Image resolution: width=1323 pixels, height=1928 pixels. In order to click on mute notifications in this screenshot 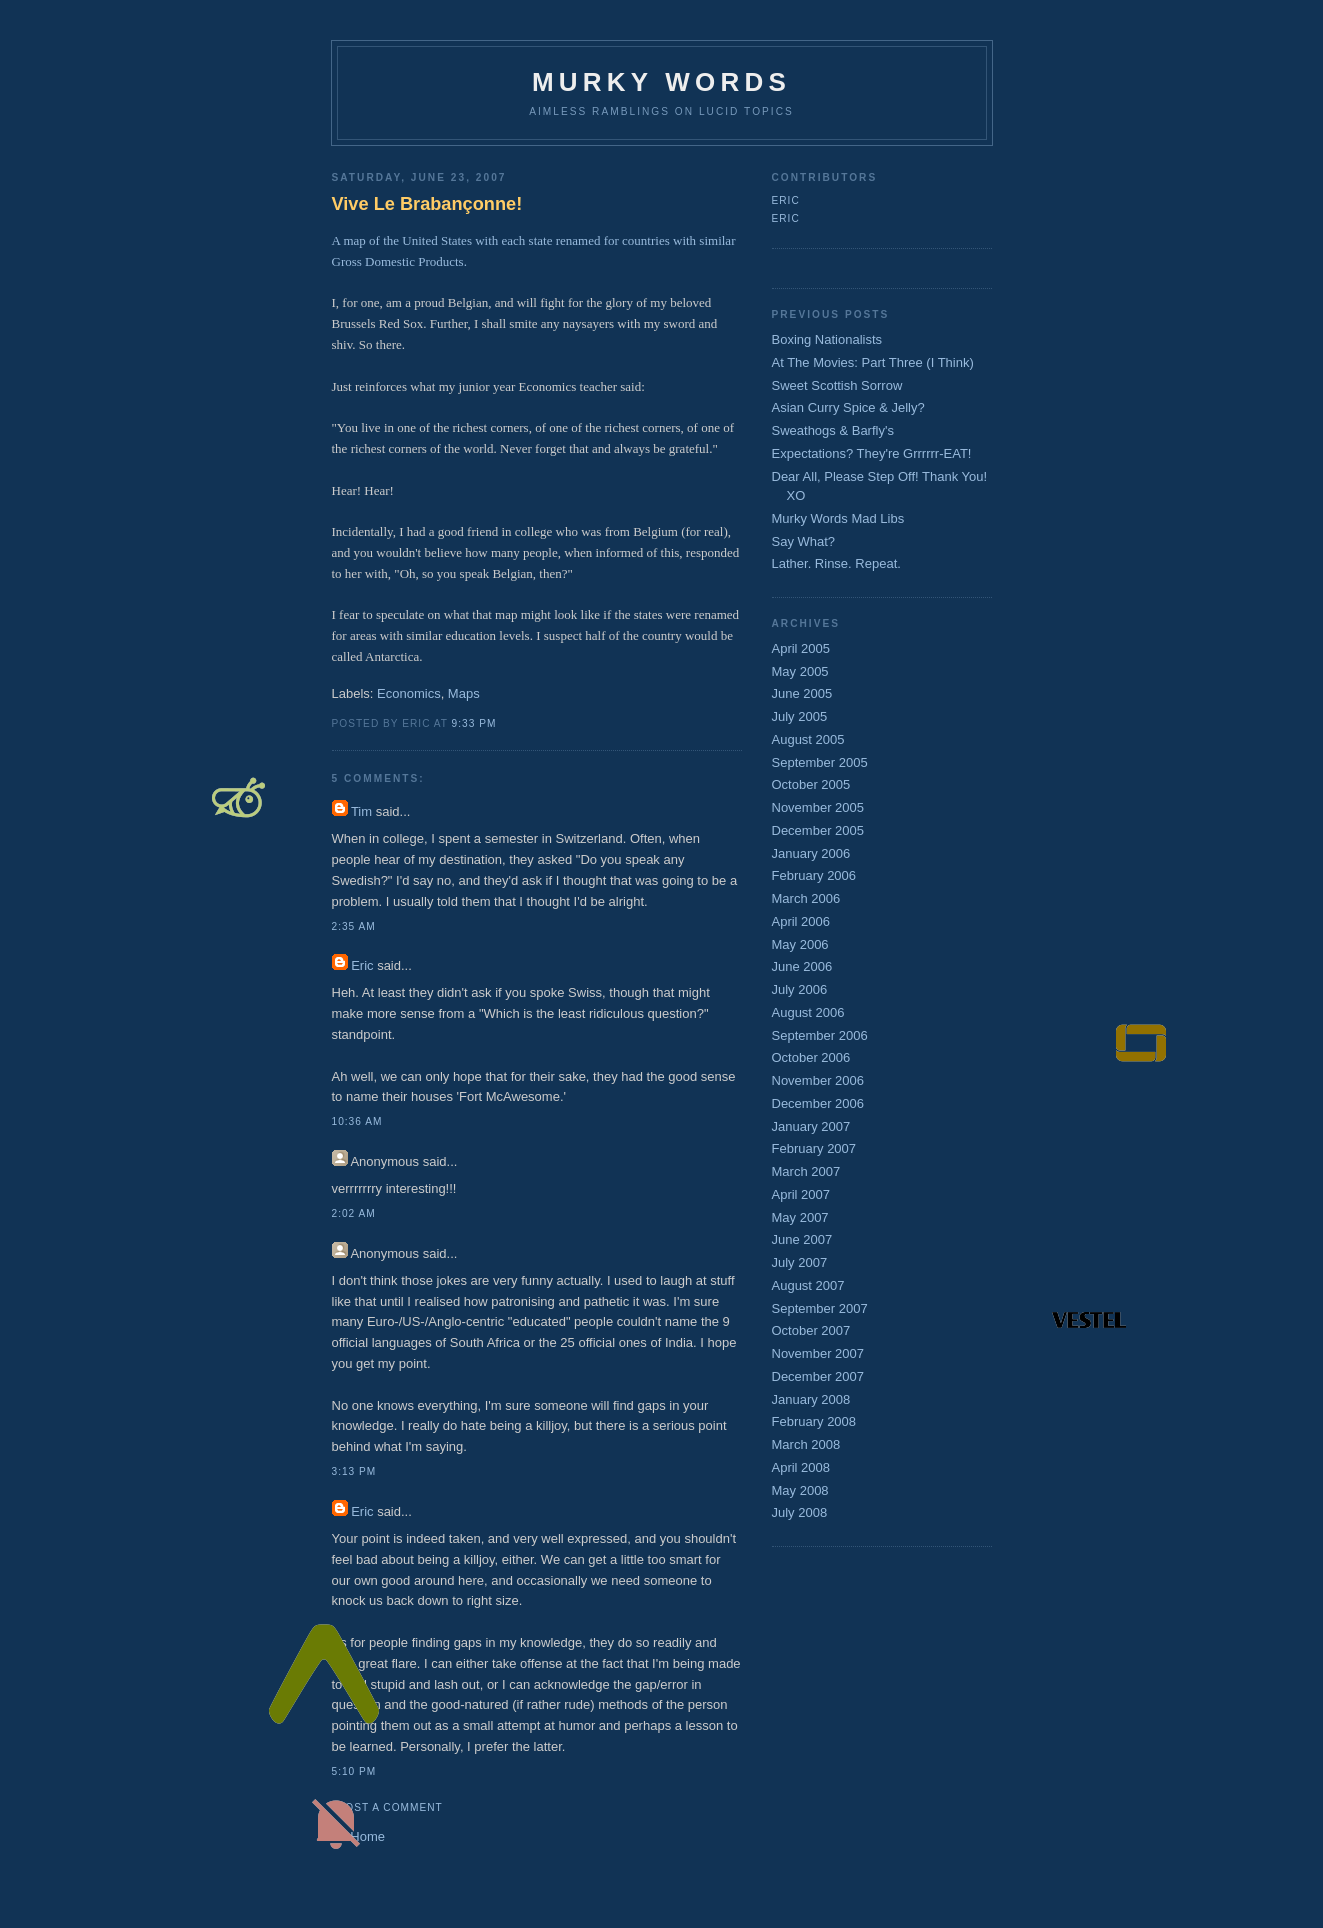, I will do `click(336, 1823)`.